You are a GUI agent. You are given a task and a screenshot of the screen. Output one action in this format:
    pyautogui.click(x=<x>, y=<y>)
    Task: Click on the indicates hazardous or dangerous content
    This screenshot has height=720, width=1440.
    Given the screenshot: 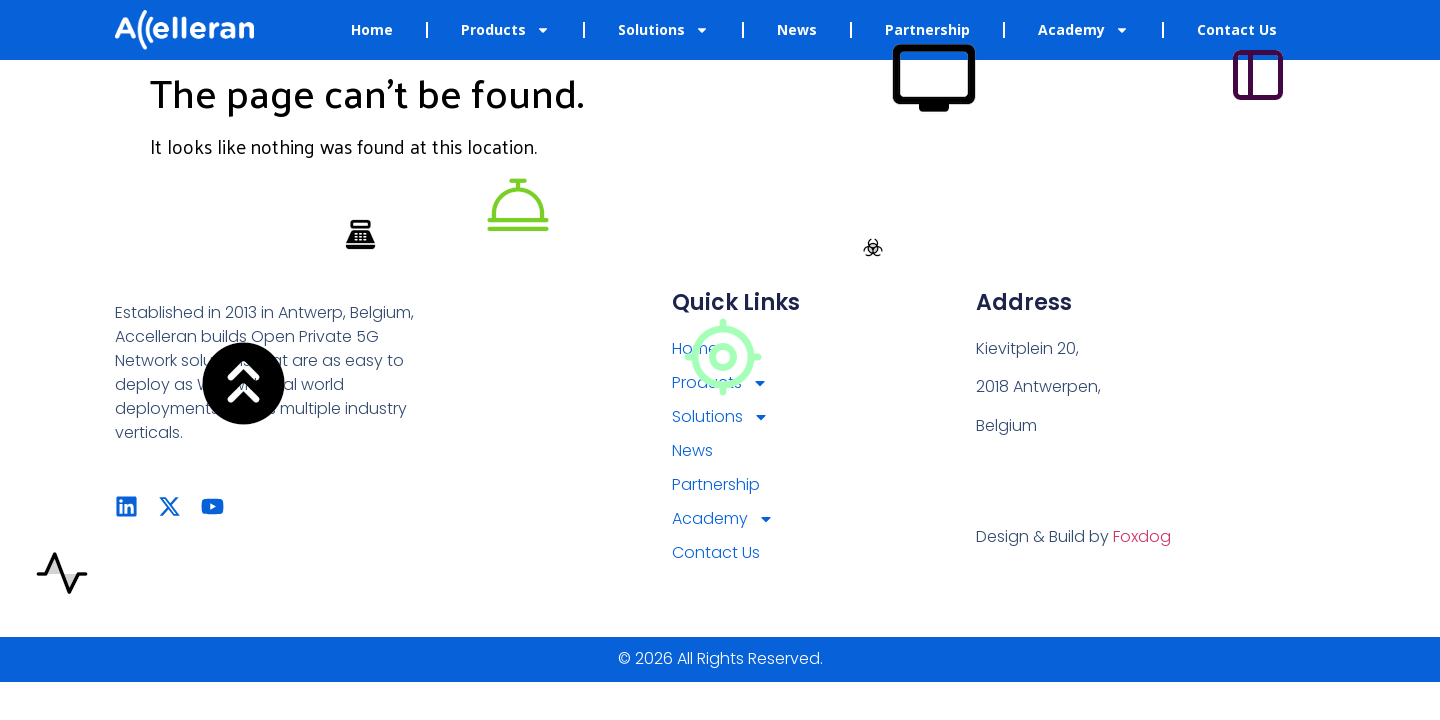 What is the action you would take?
    pyautogui.click(x=873, y=248)
    